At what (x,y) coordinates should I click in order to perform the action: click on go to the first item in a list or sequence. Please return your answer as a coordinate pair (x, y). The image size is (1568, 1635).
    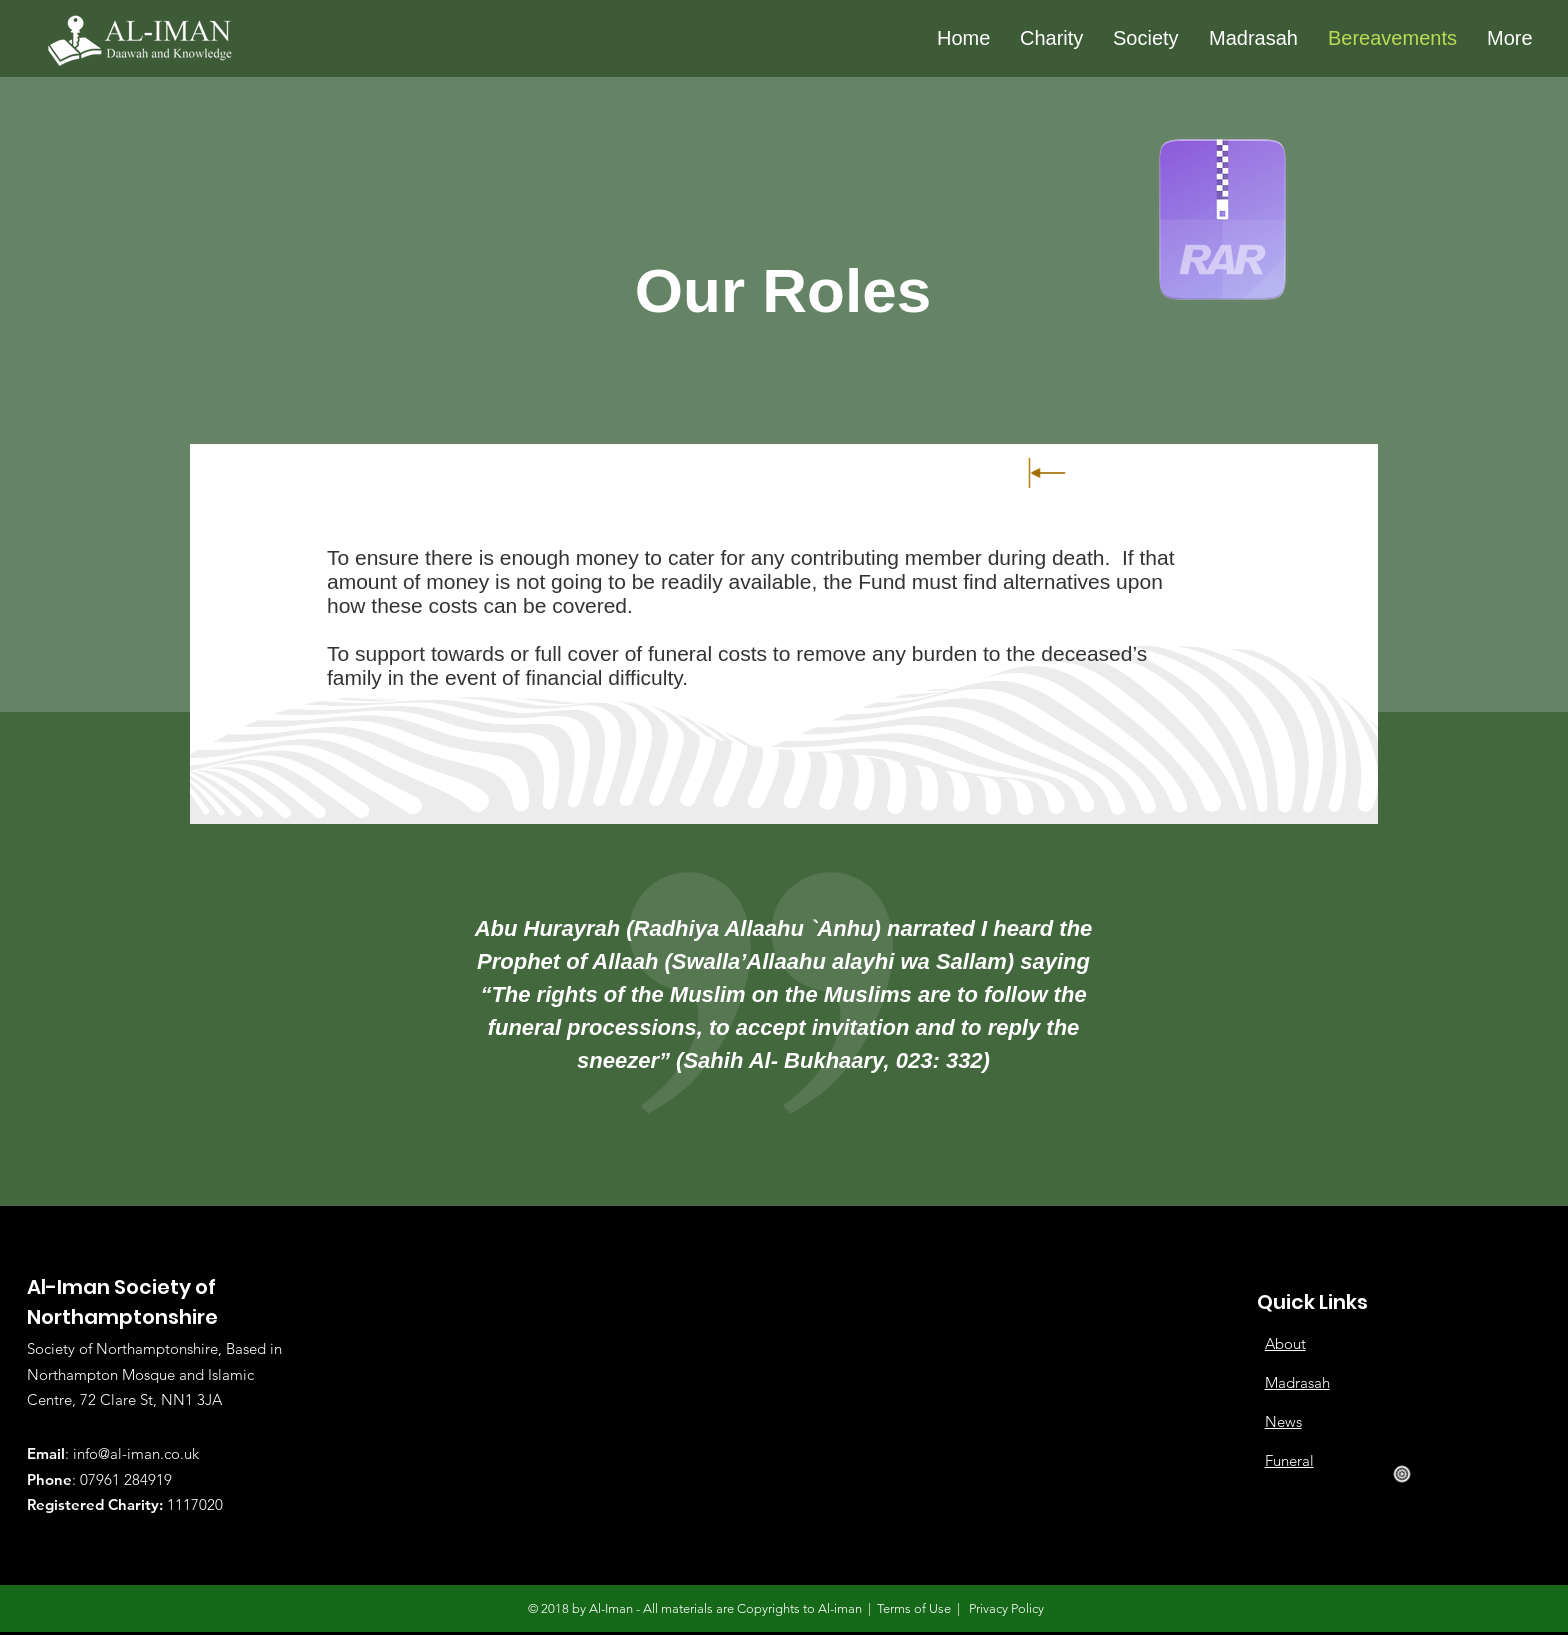
    Looking at the image, I should click on (1047, 473).